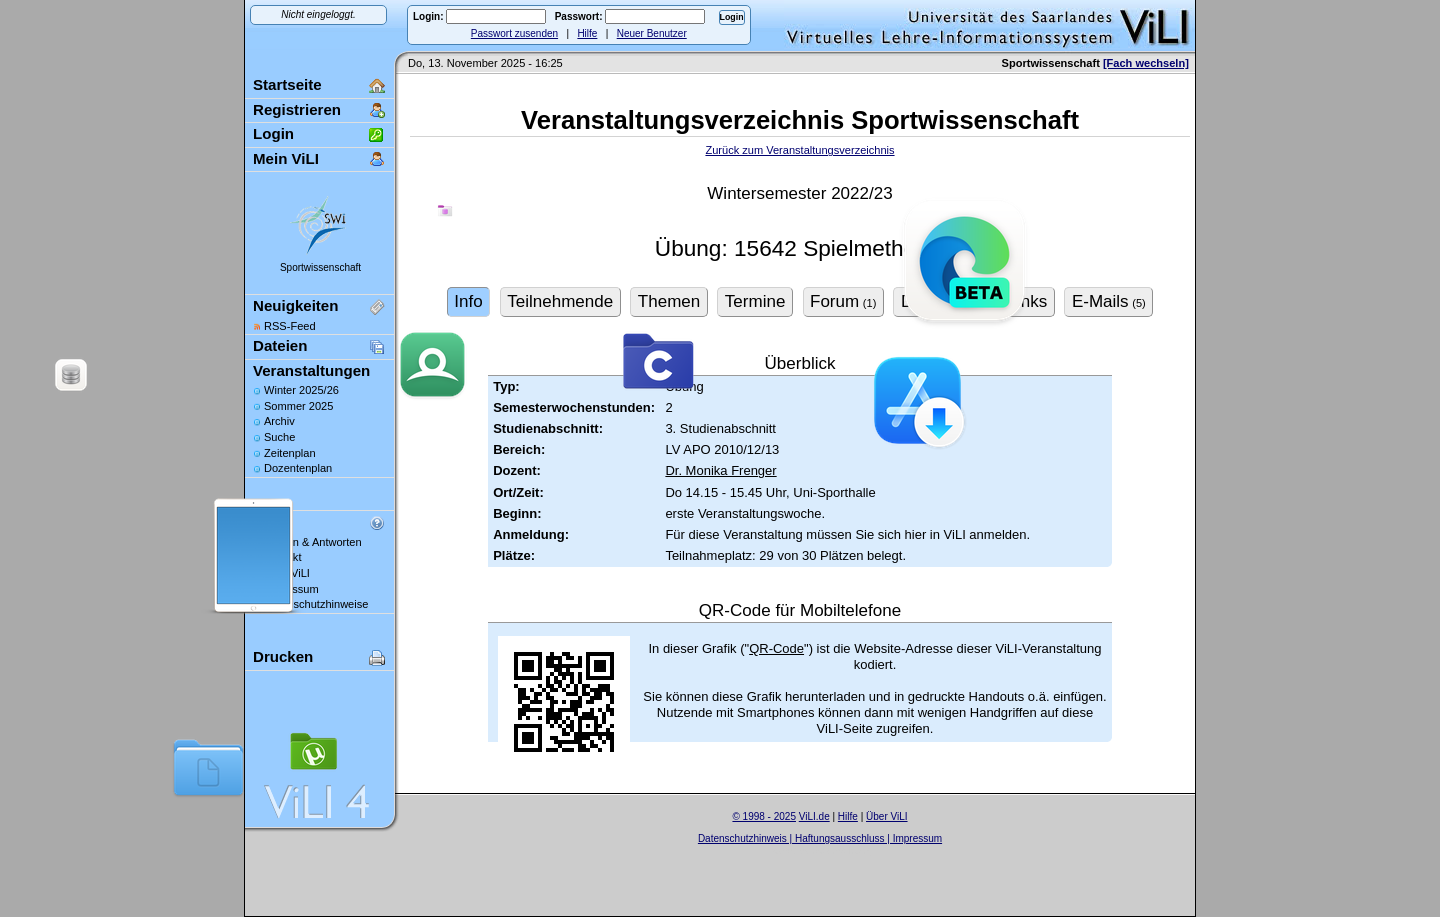 The height and width of the screenshot is (917, 1440). Describe the element at coordinates (208, 767) in the screenshot. I see `open your documents folder` at that location.